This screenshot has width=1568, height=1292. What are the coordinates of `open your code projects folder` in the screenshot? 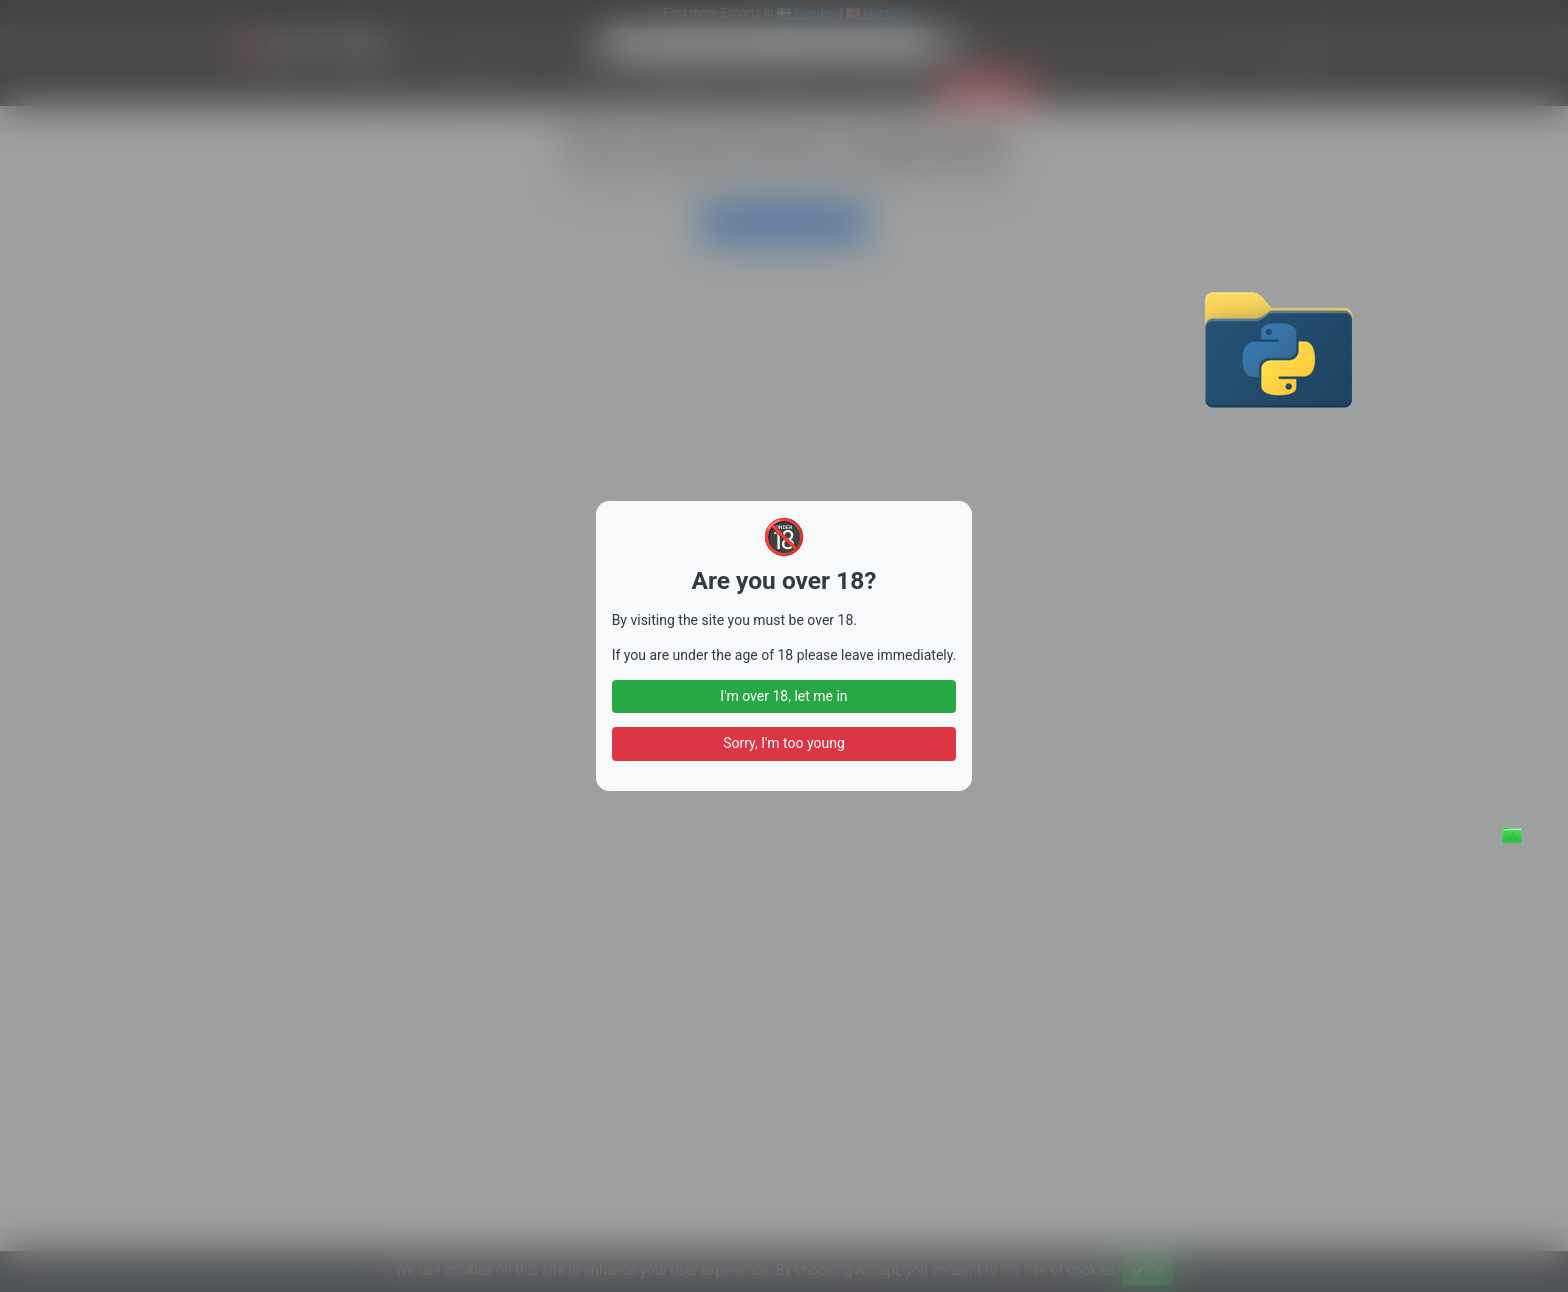 It's located at (1512, 835).